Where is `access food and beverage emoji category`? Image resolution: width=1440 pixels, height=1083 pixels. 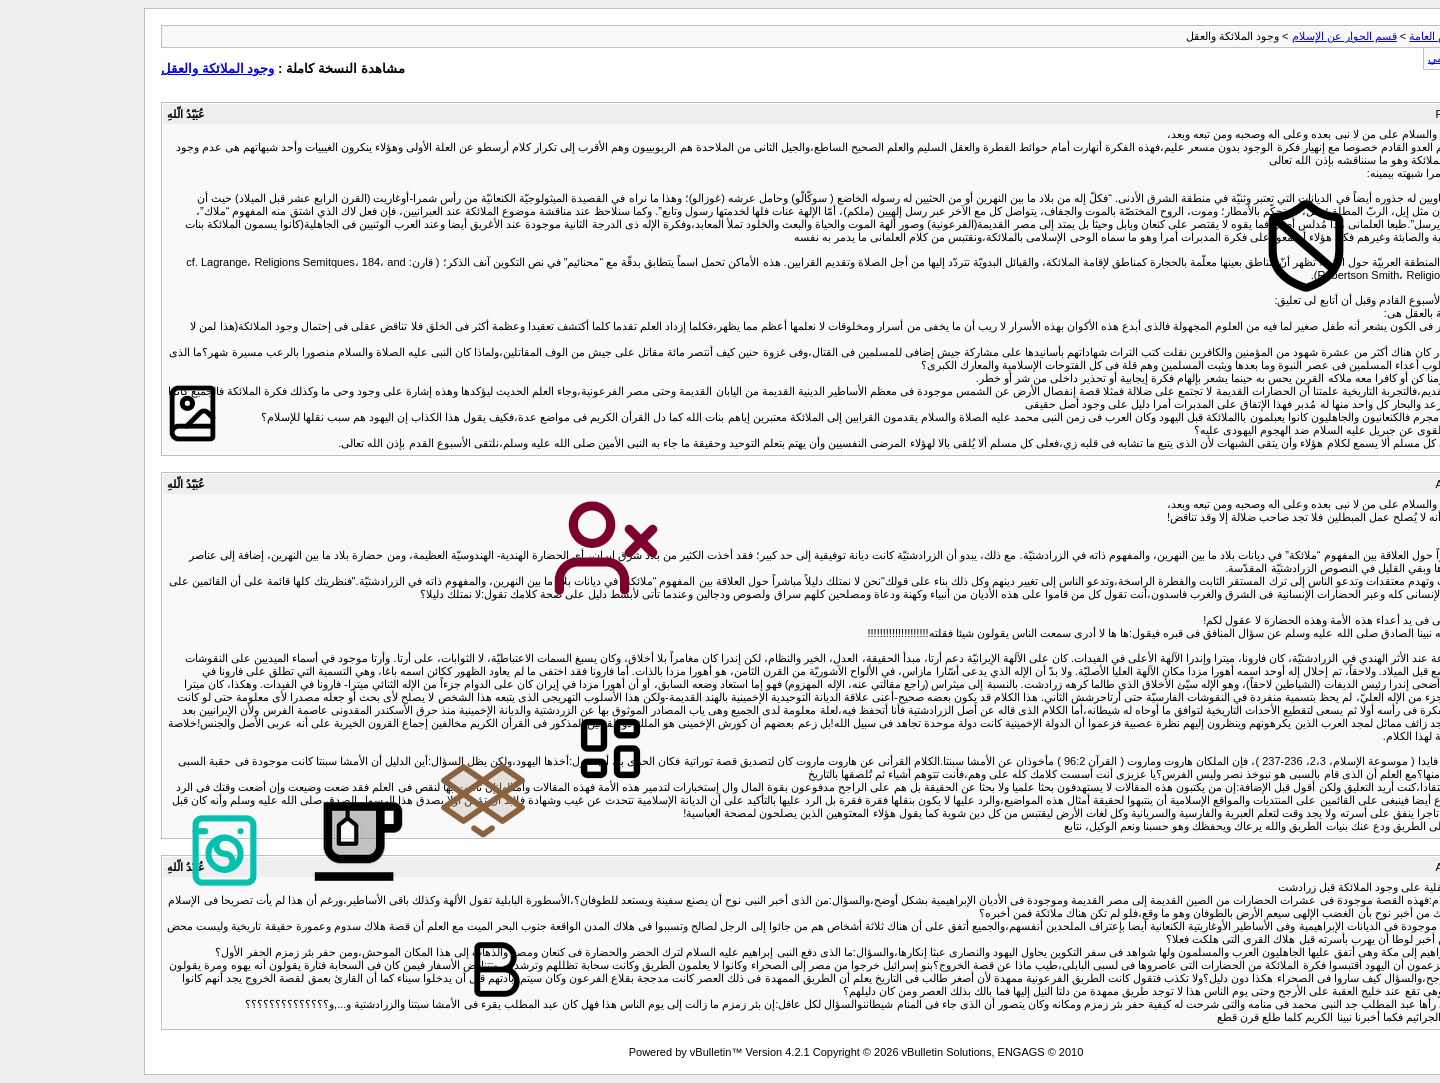
access food and beverage emoji category is located at coordinates (358, 841).